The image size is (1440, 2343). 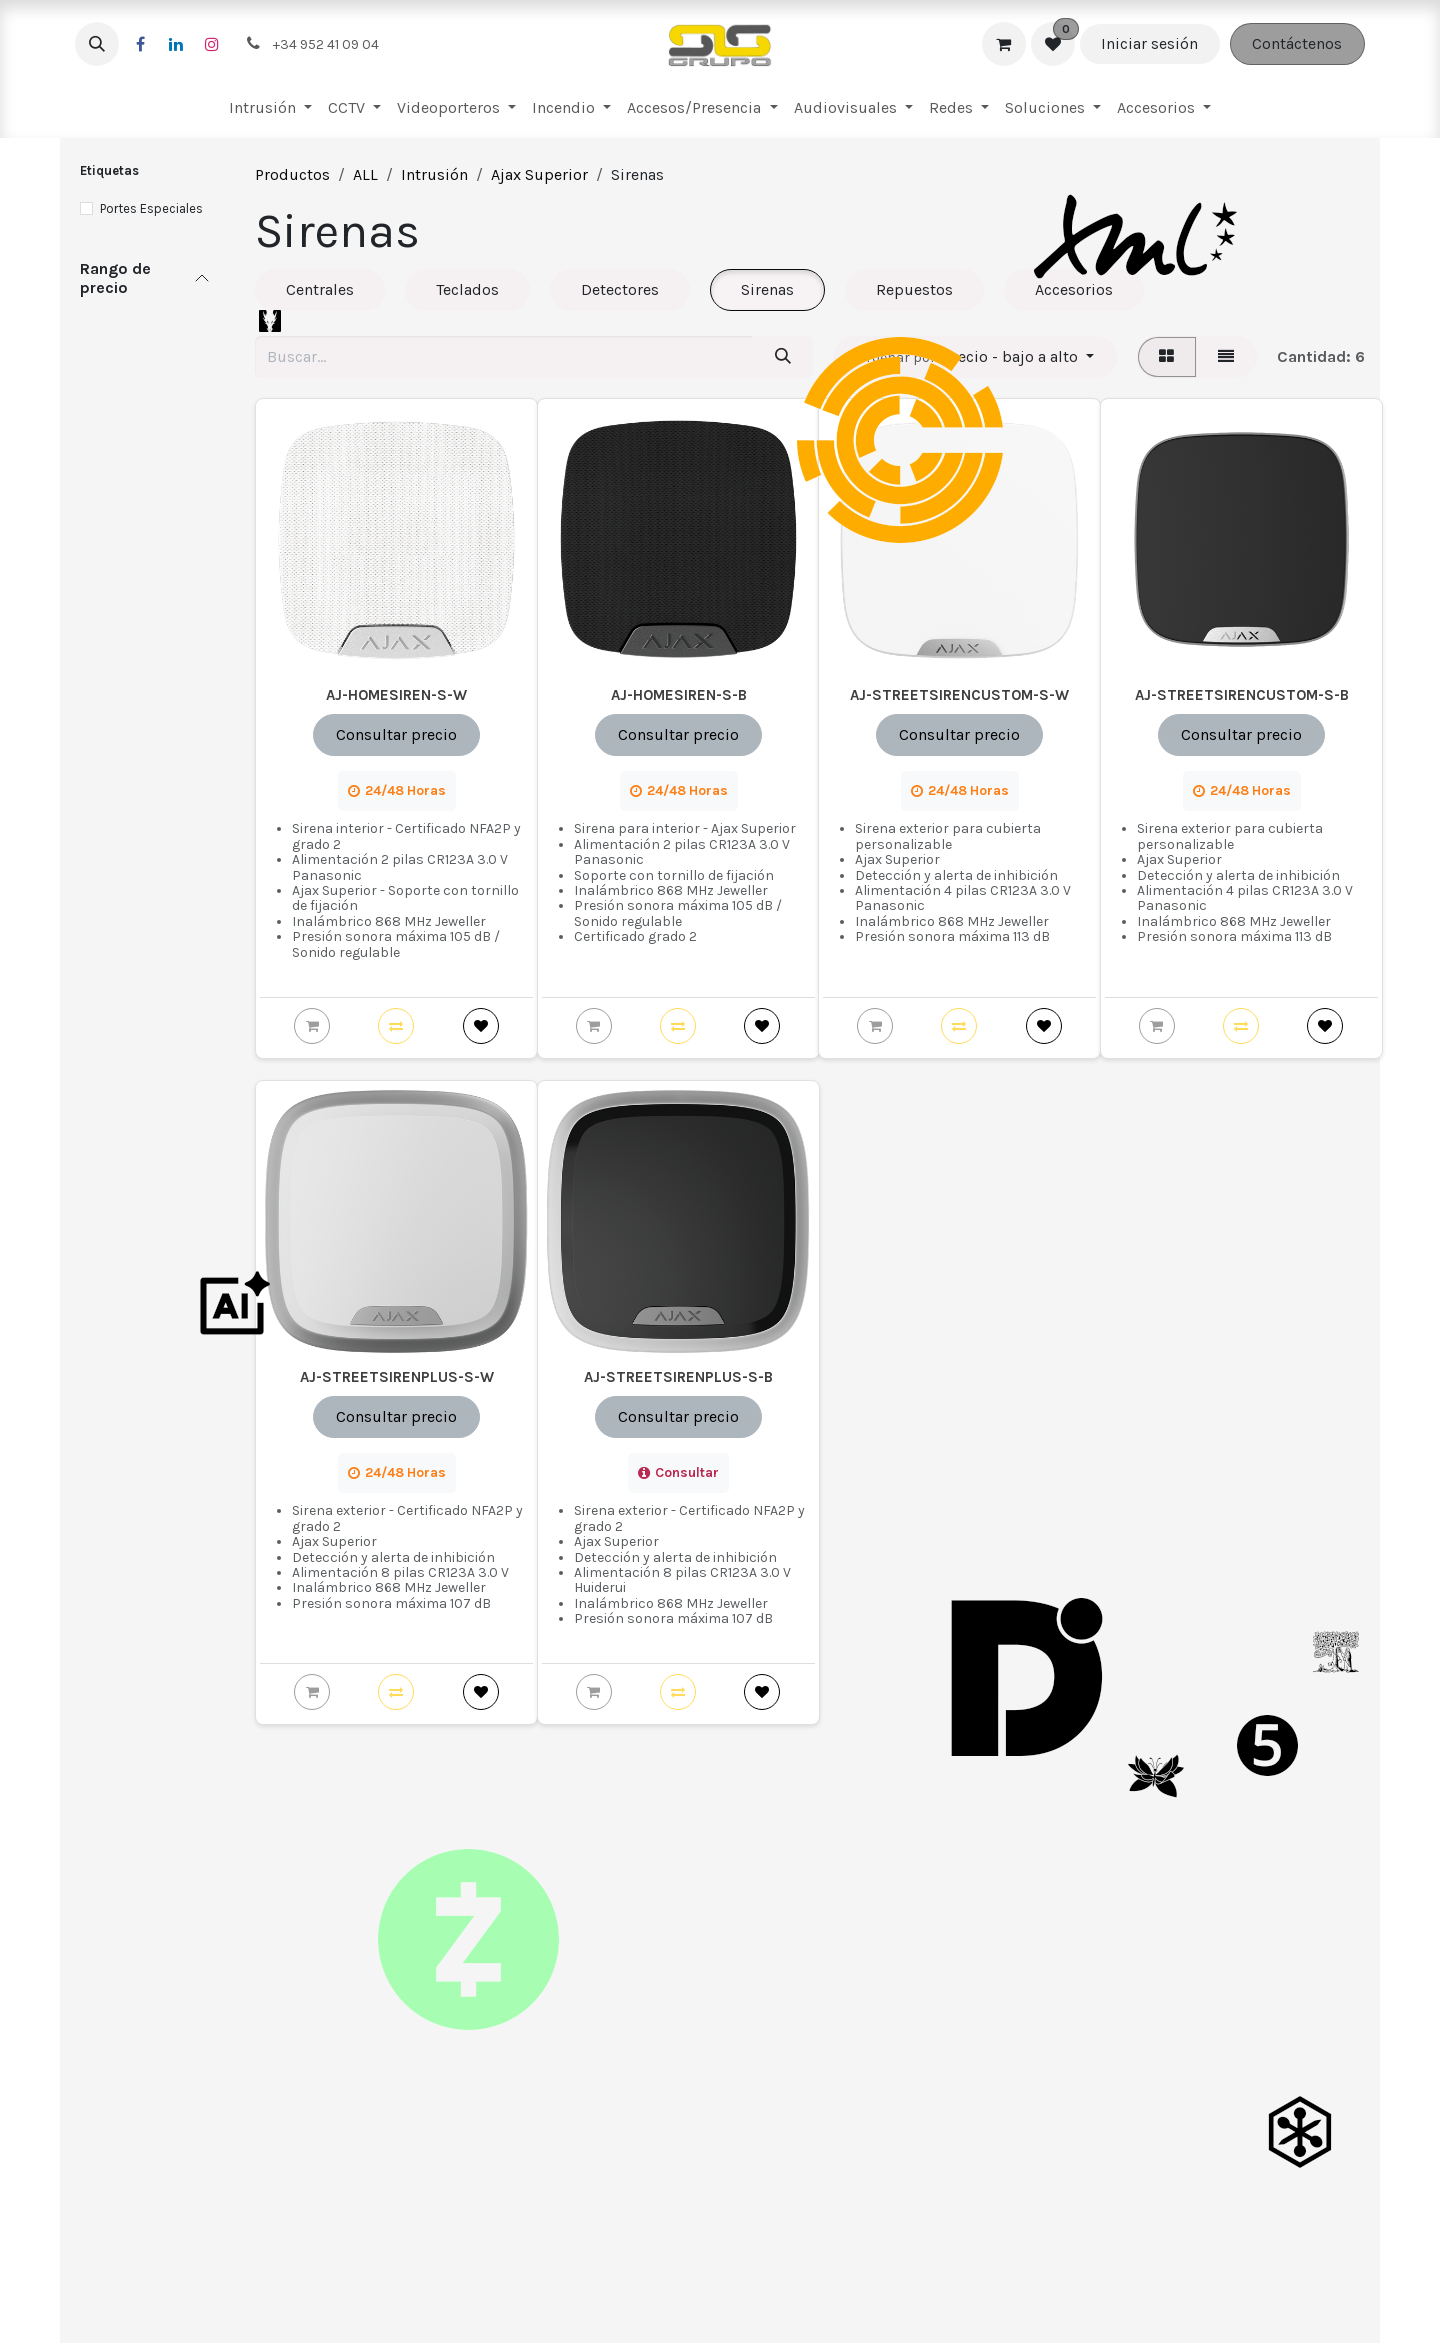 What do you see at coordinates (1267, 1745) in the screenshot?
I see `JUnit 5 testing framework logo` at bounding box center [1267, 1745].